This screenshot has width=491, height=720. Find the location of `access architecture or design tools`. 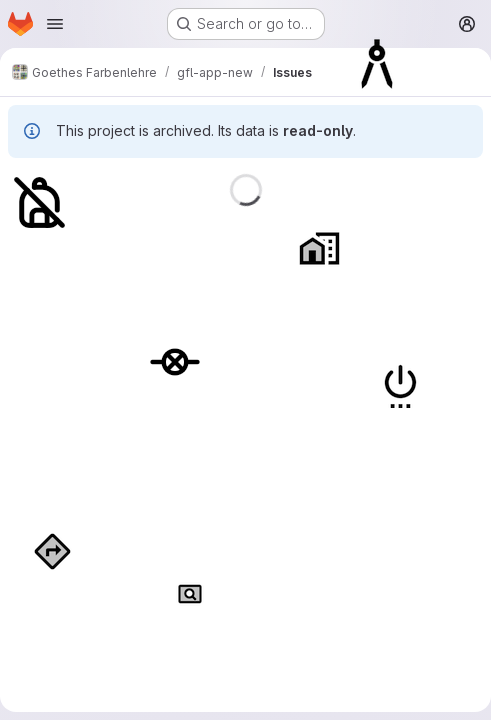

access architecture or design tools is located at coordinates (377, 64).